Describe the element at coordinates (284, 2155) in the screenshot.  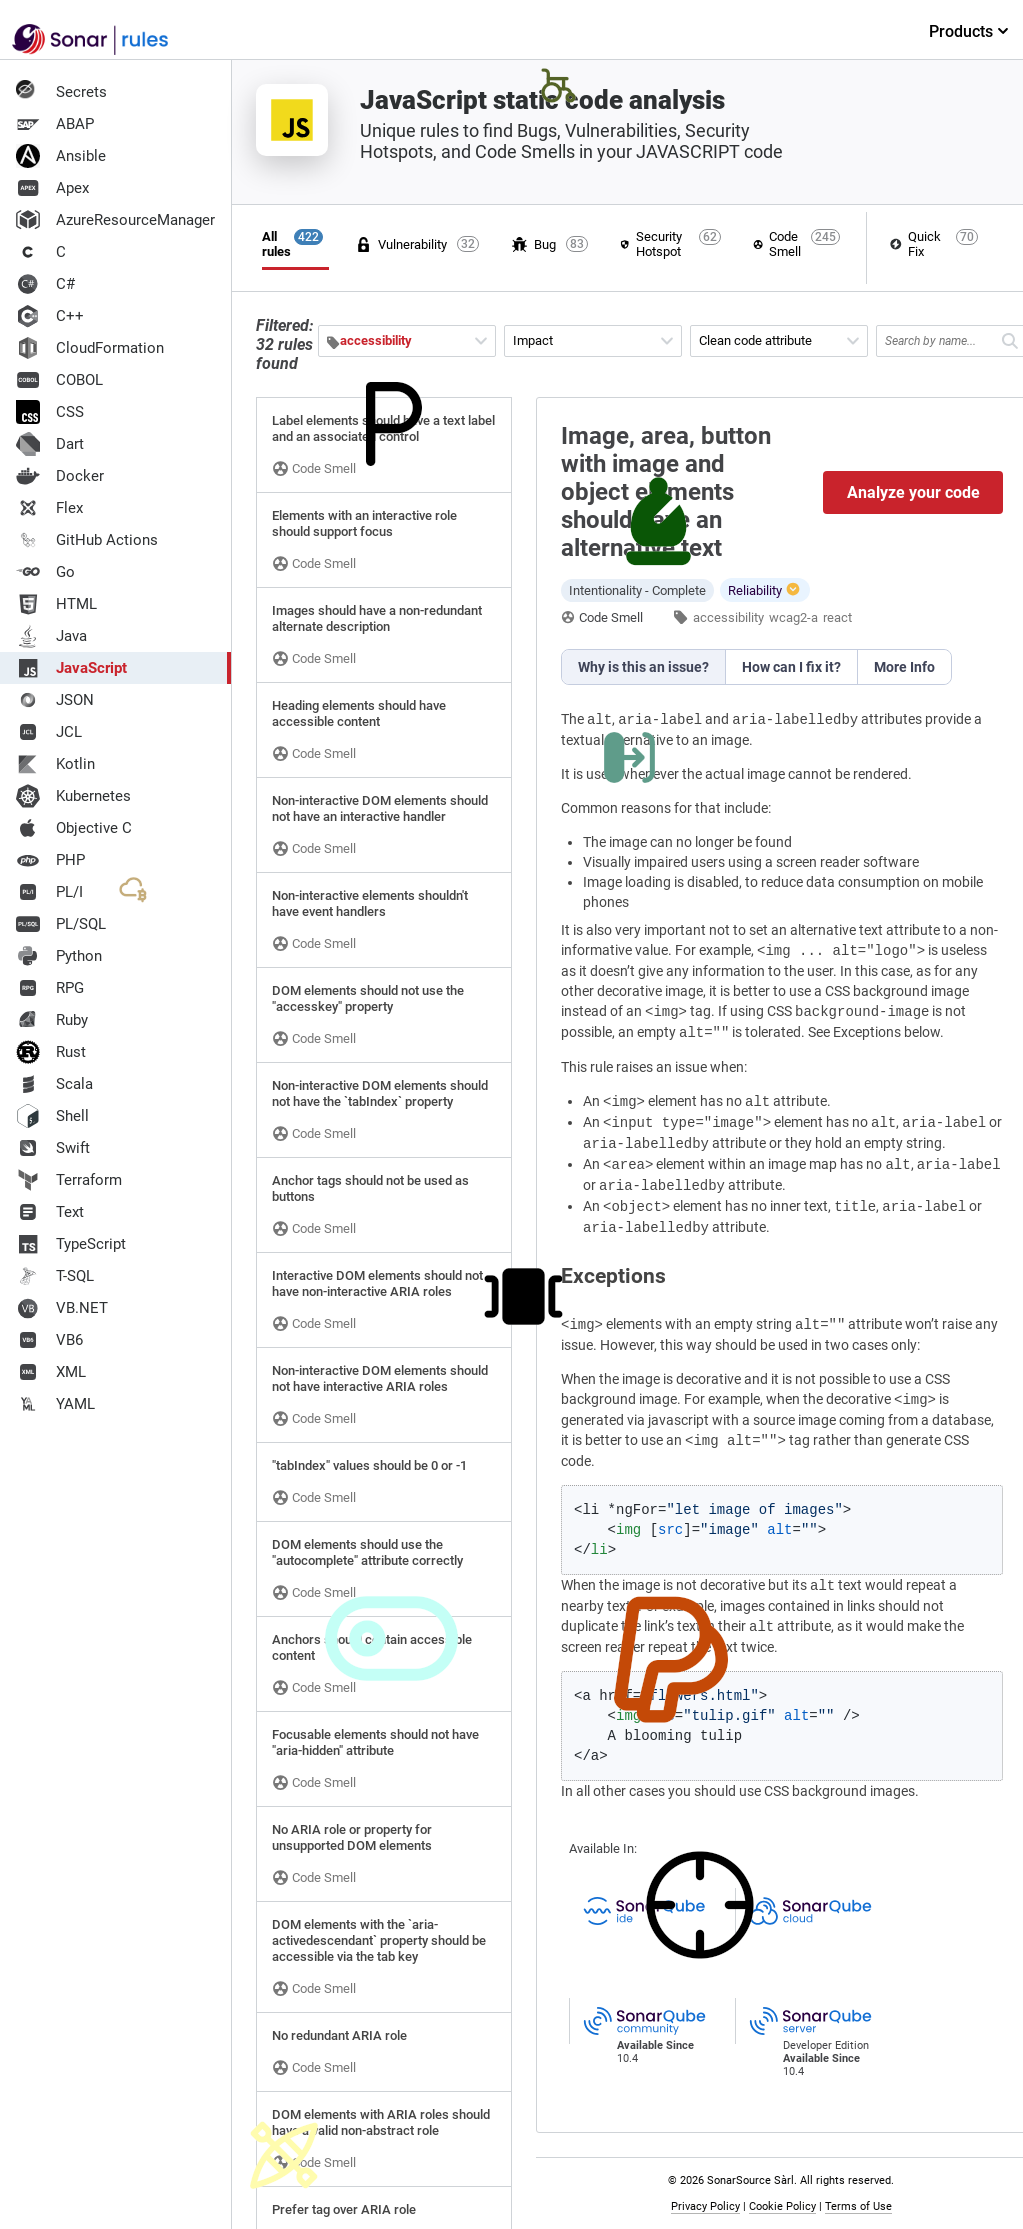
I see `kayak or canoe activity option` at that location.